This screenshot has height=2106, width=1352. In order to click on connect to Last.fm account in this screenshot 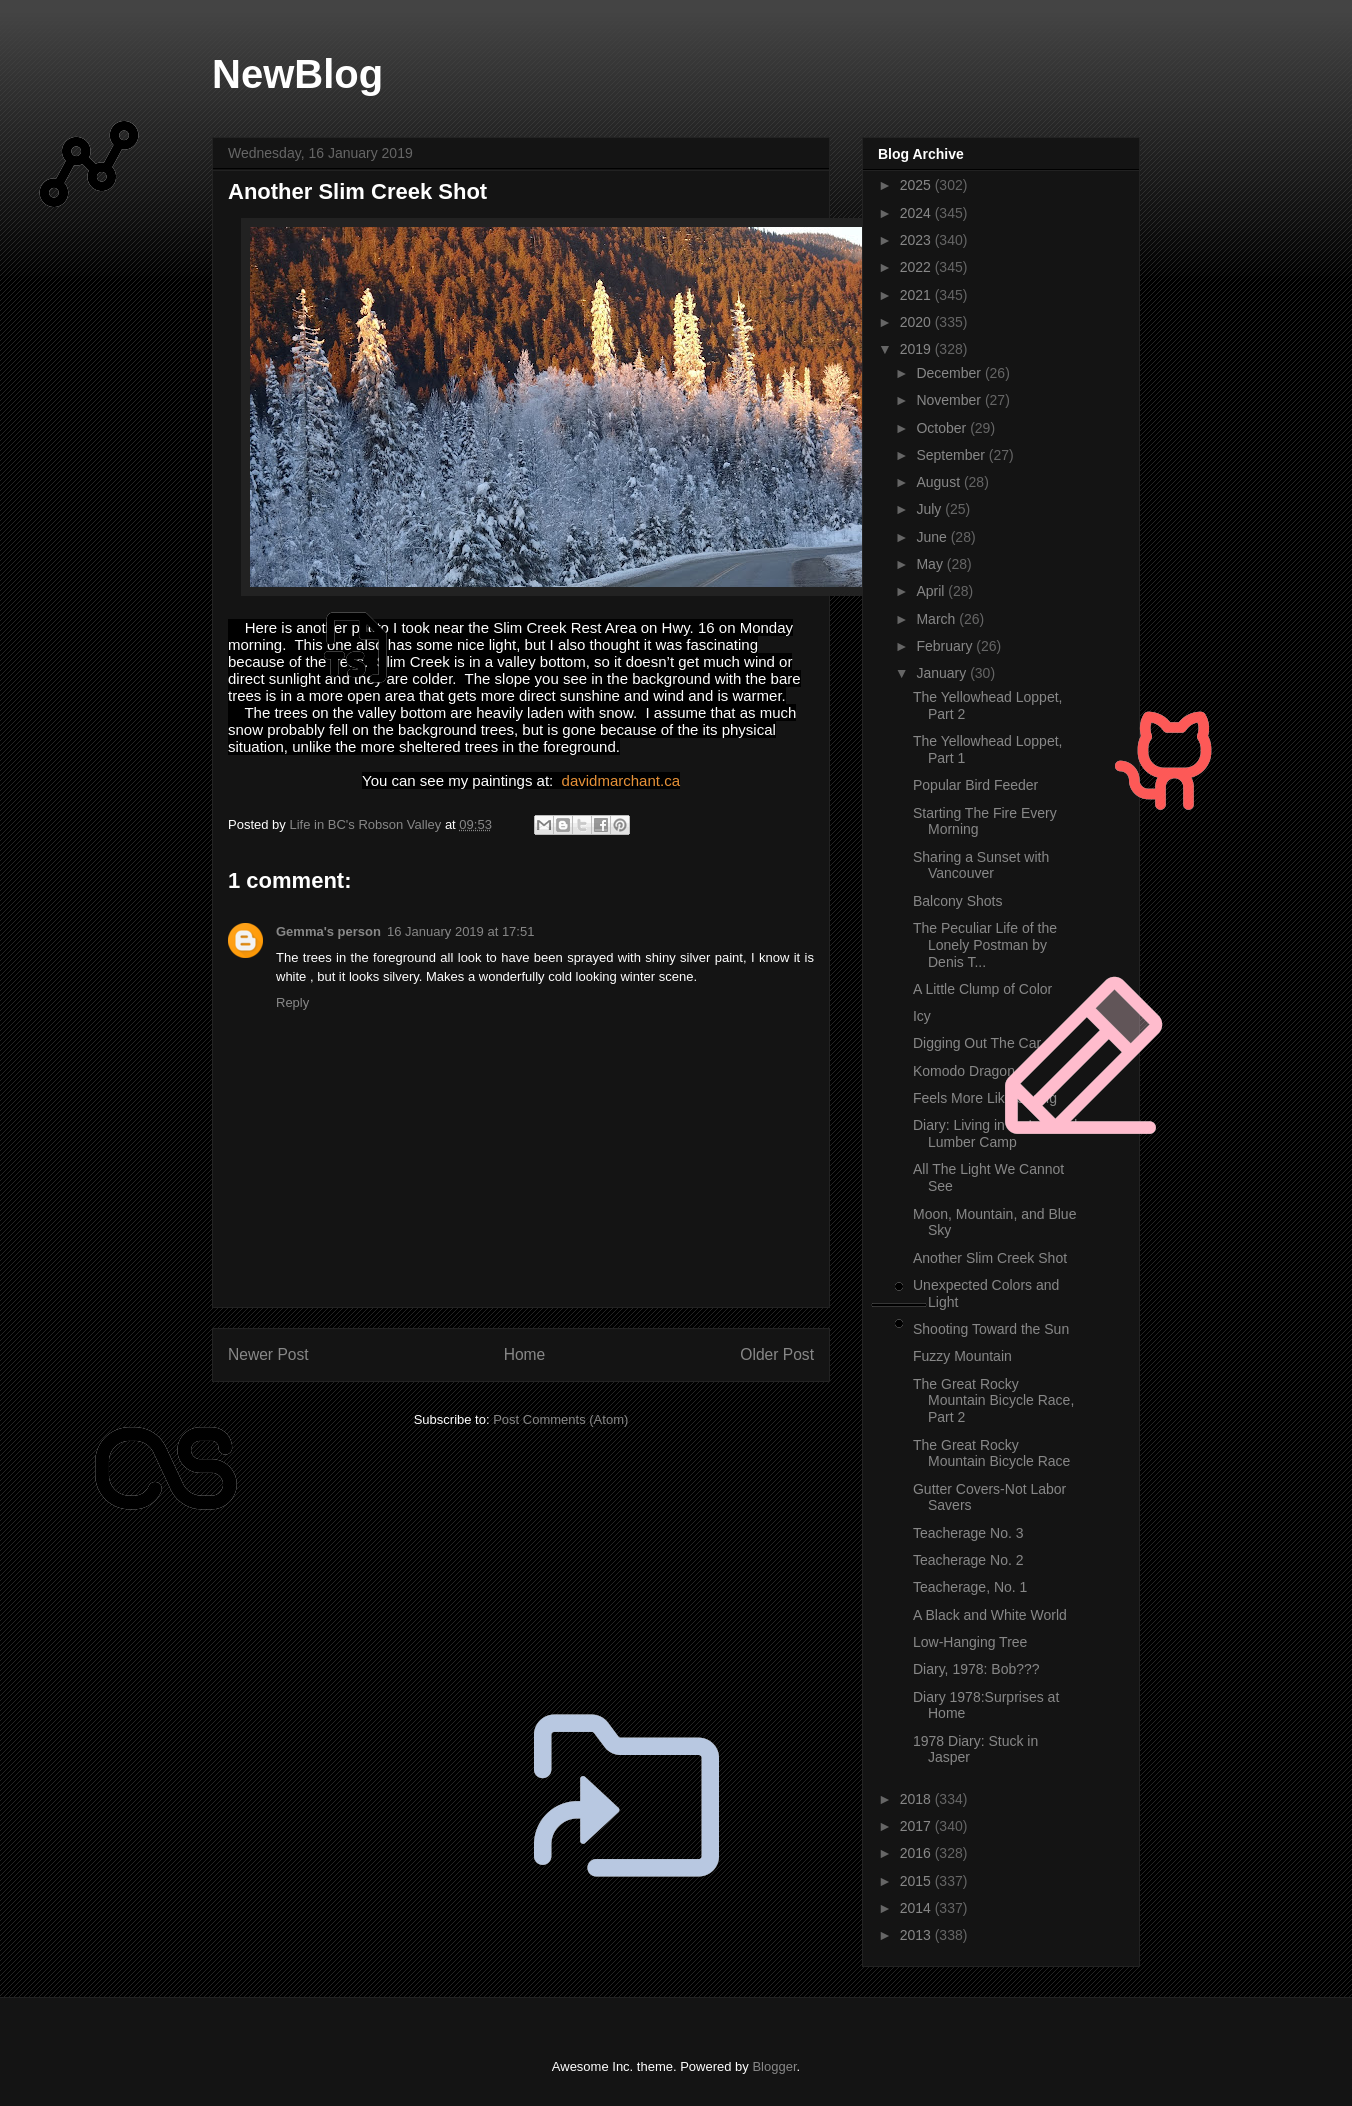, I will do `click(166, 1466)`.